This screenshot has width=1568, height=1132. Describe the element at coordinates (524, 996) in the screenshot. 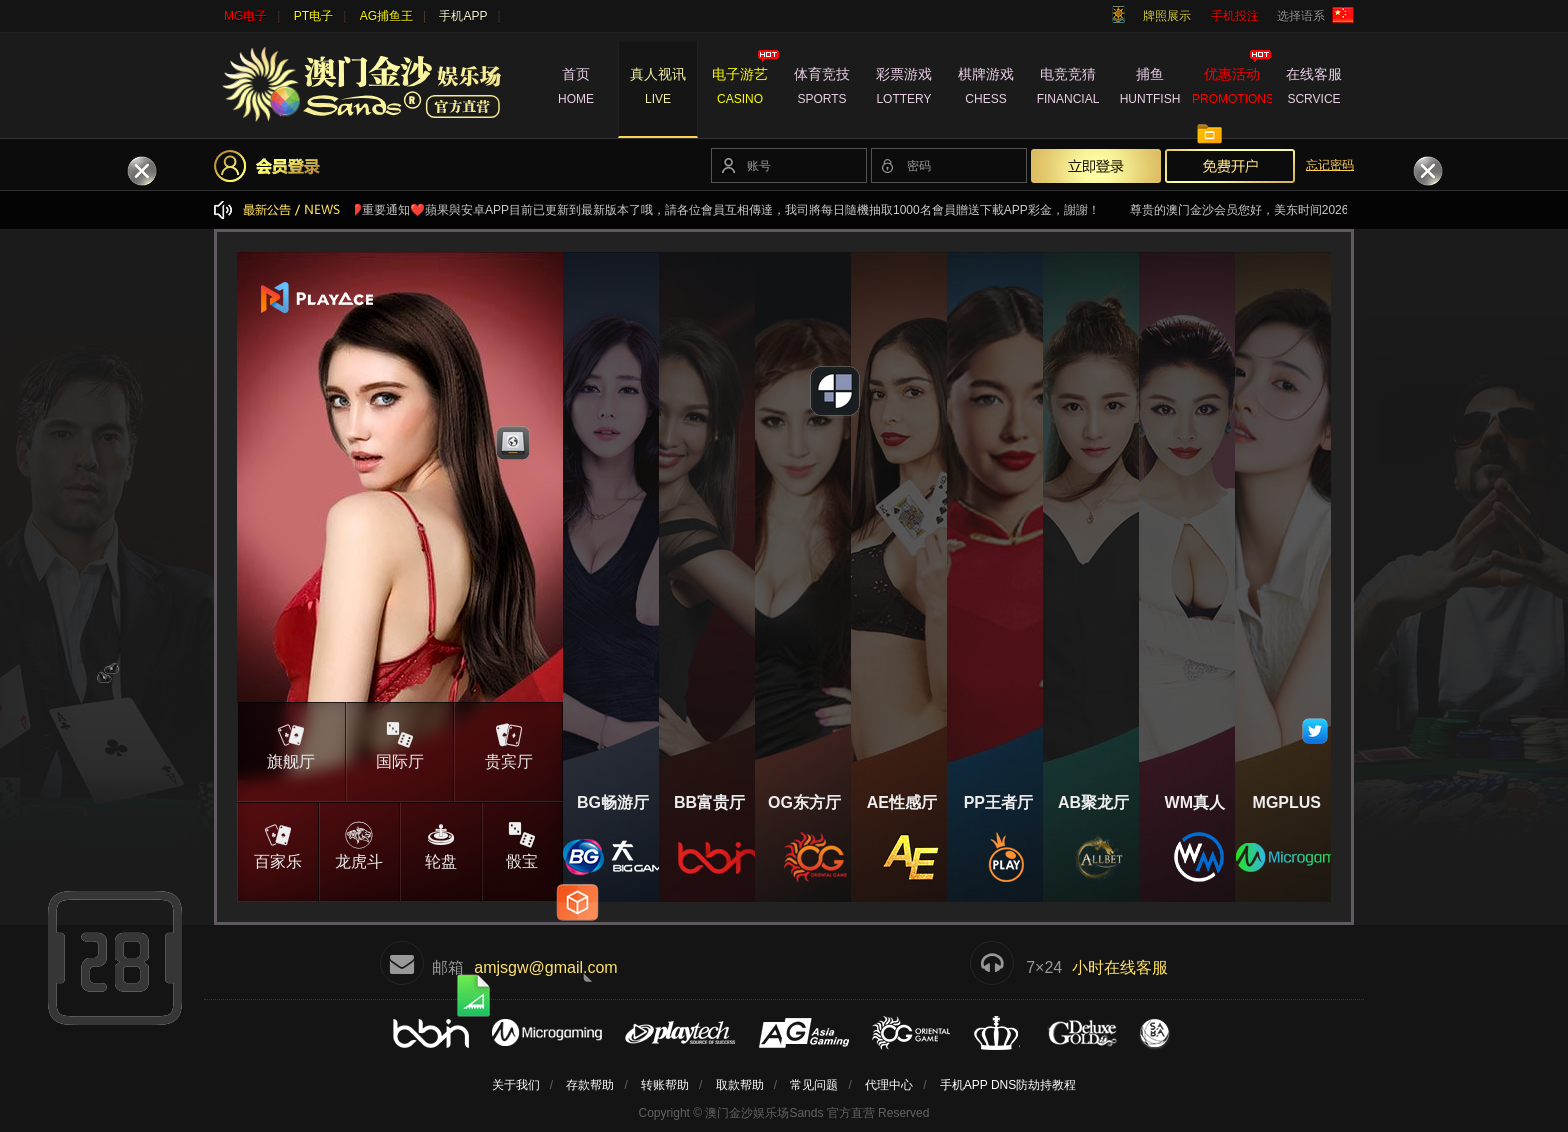

I see `open a UI designer or interface builder file` at that location.